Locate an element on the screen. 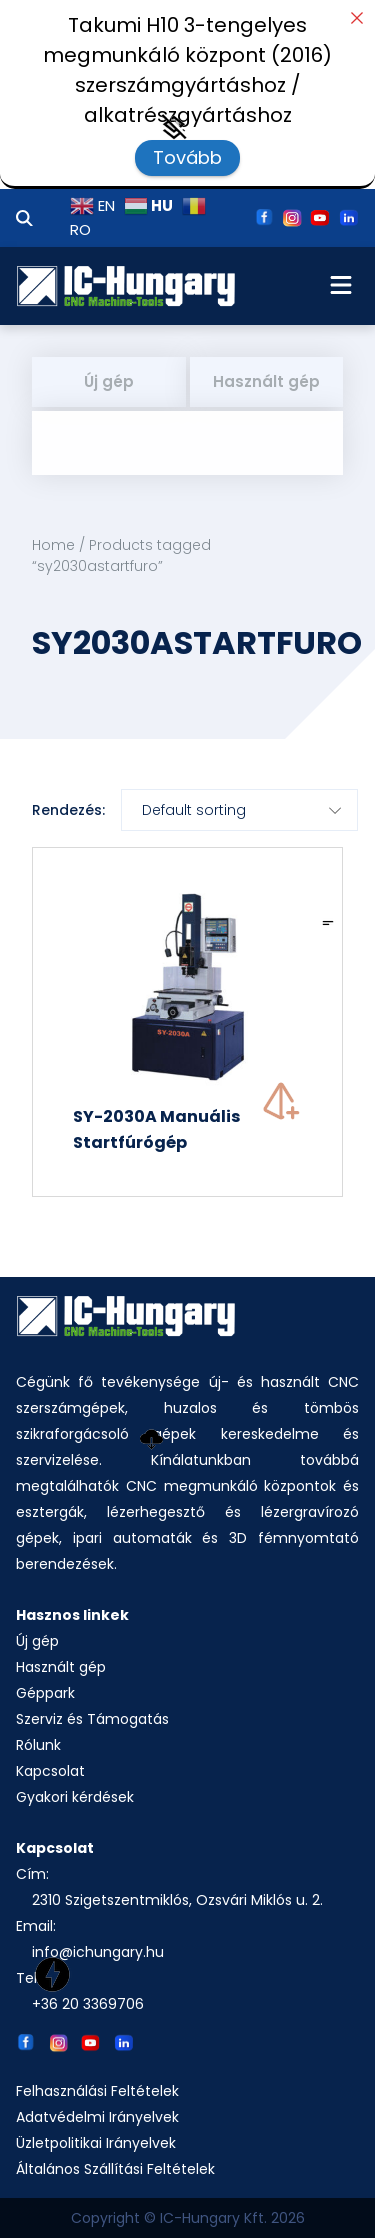  add a new 3D object or shape is located at coordinates (281, 1101).